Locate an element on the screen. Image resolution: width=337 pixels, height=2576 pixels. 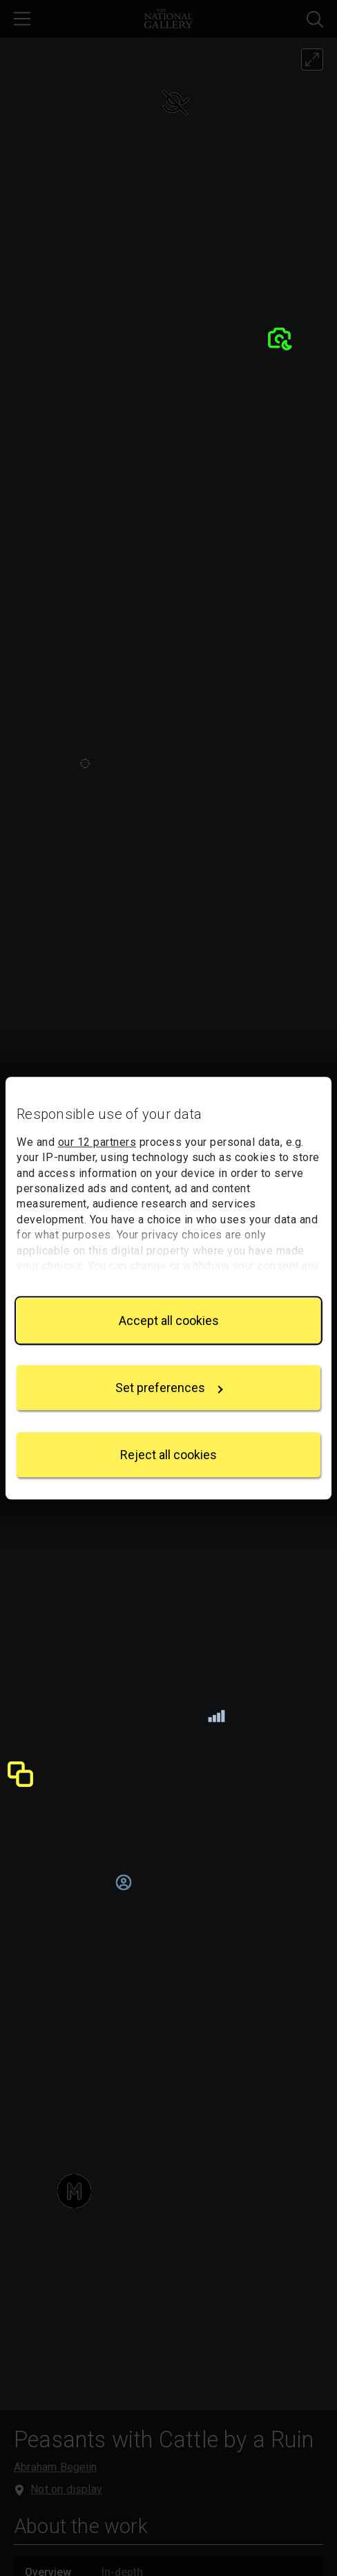
apply tilt-shift blur effect to photo is located at coordinates (85, 763).